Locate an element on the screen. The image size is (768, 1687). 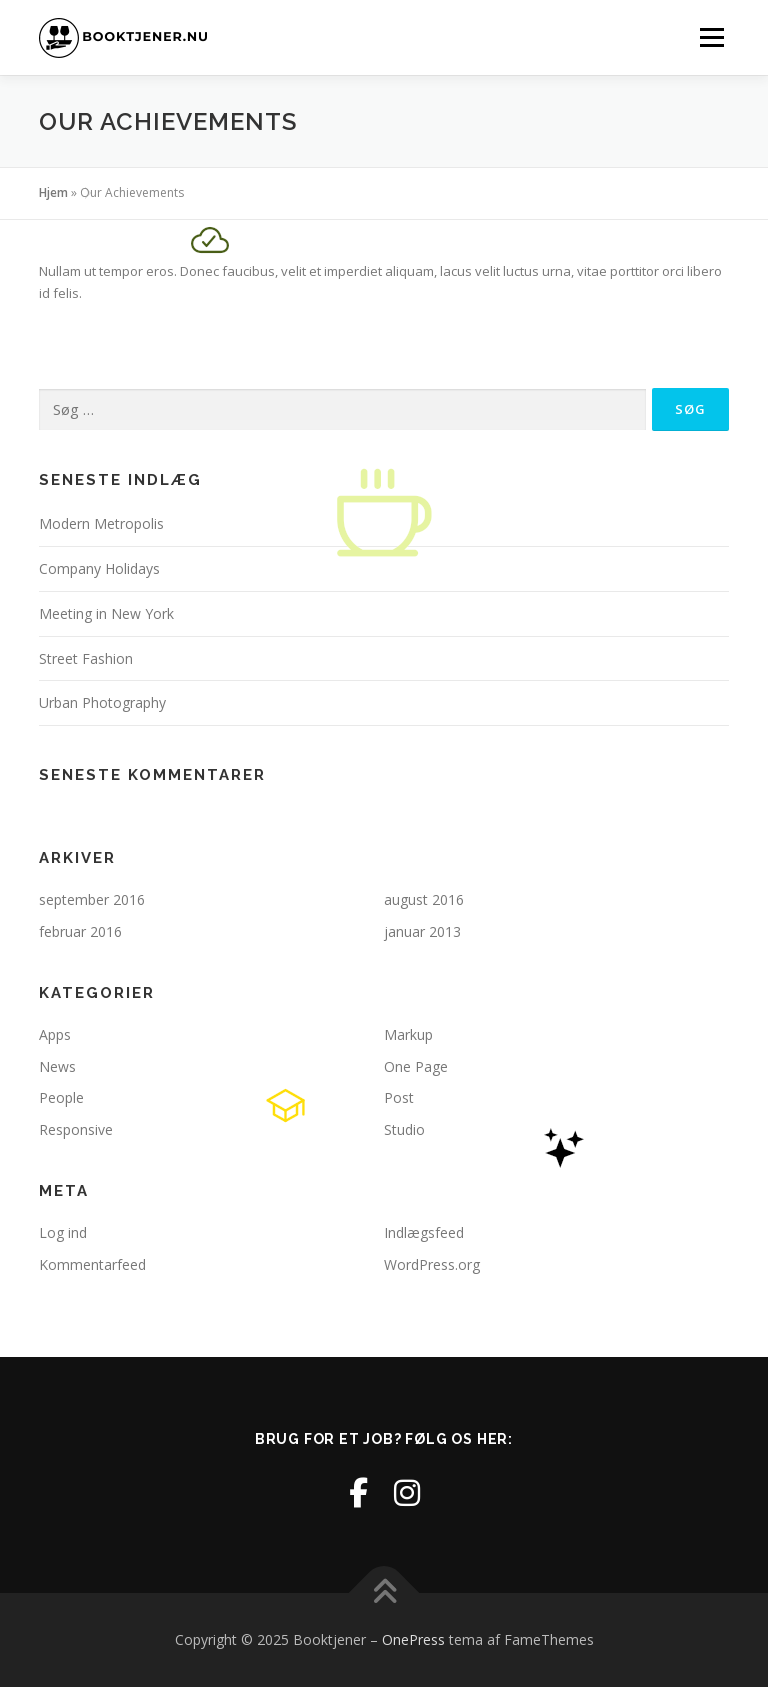
indicates AI-generated or enhanced content is located at coordinates (564, 1148).